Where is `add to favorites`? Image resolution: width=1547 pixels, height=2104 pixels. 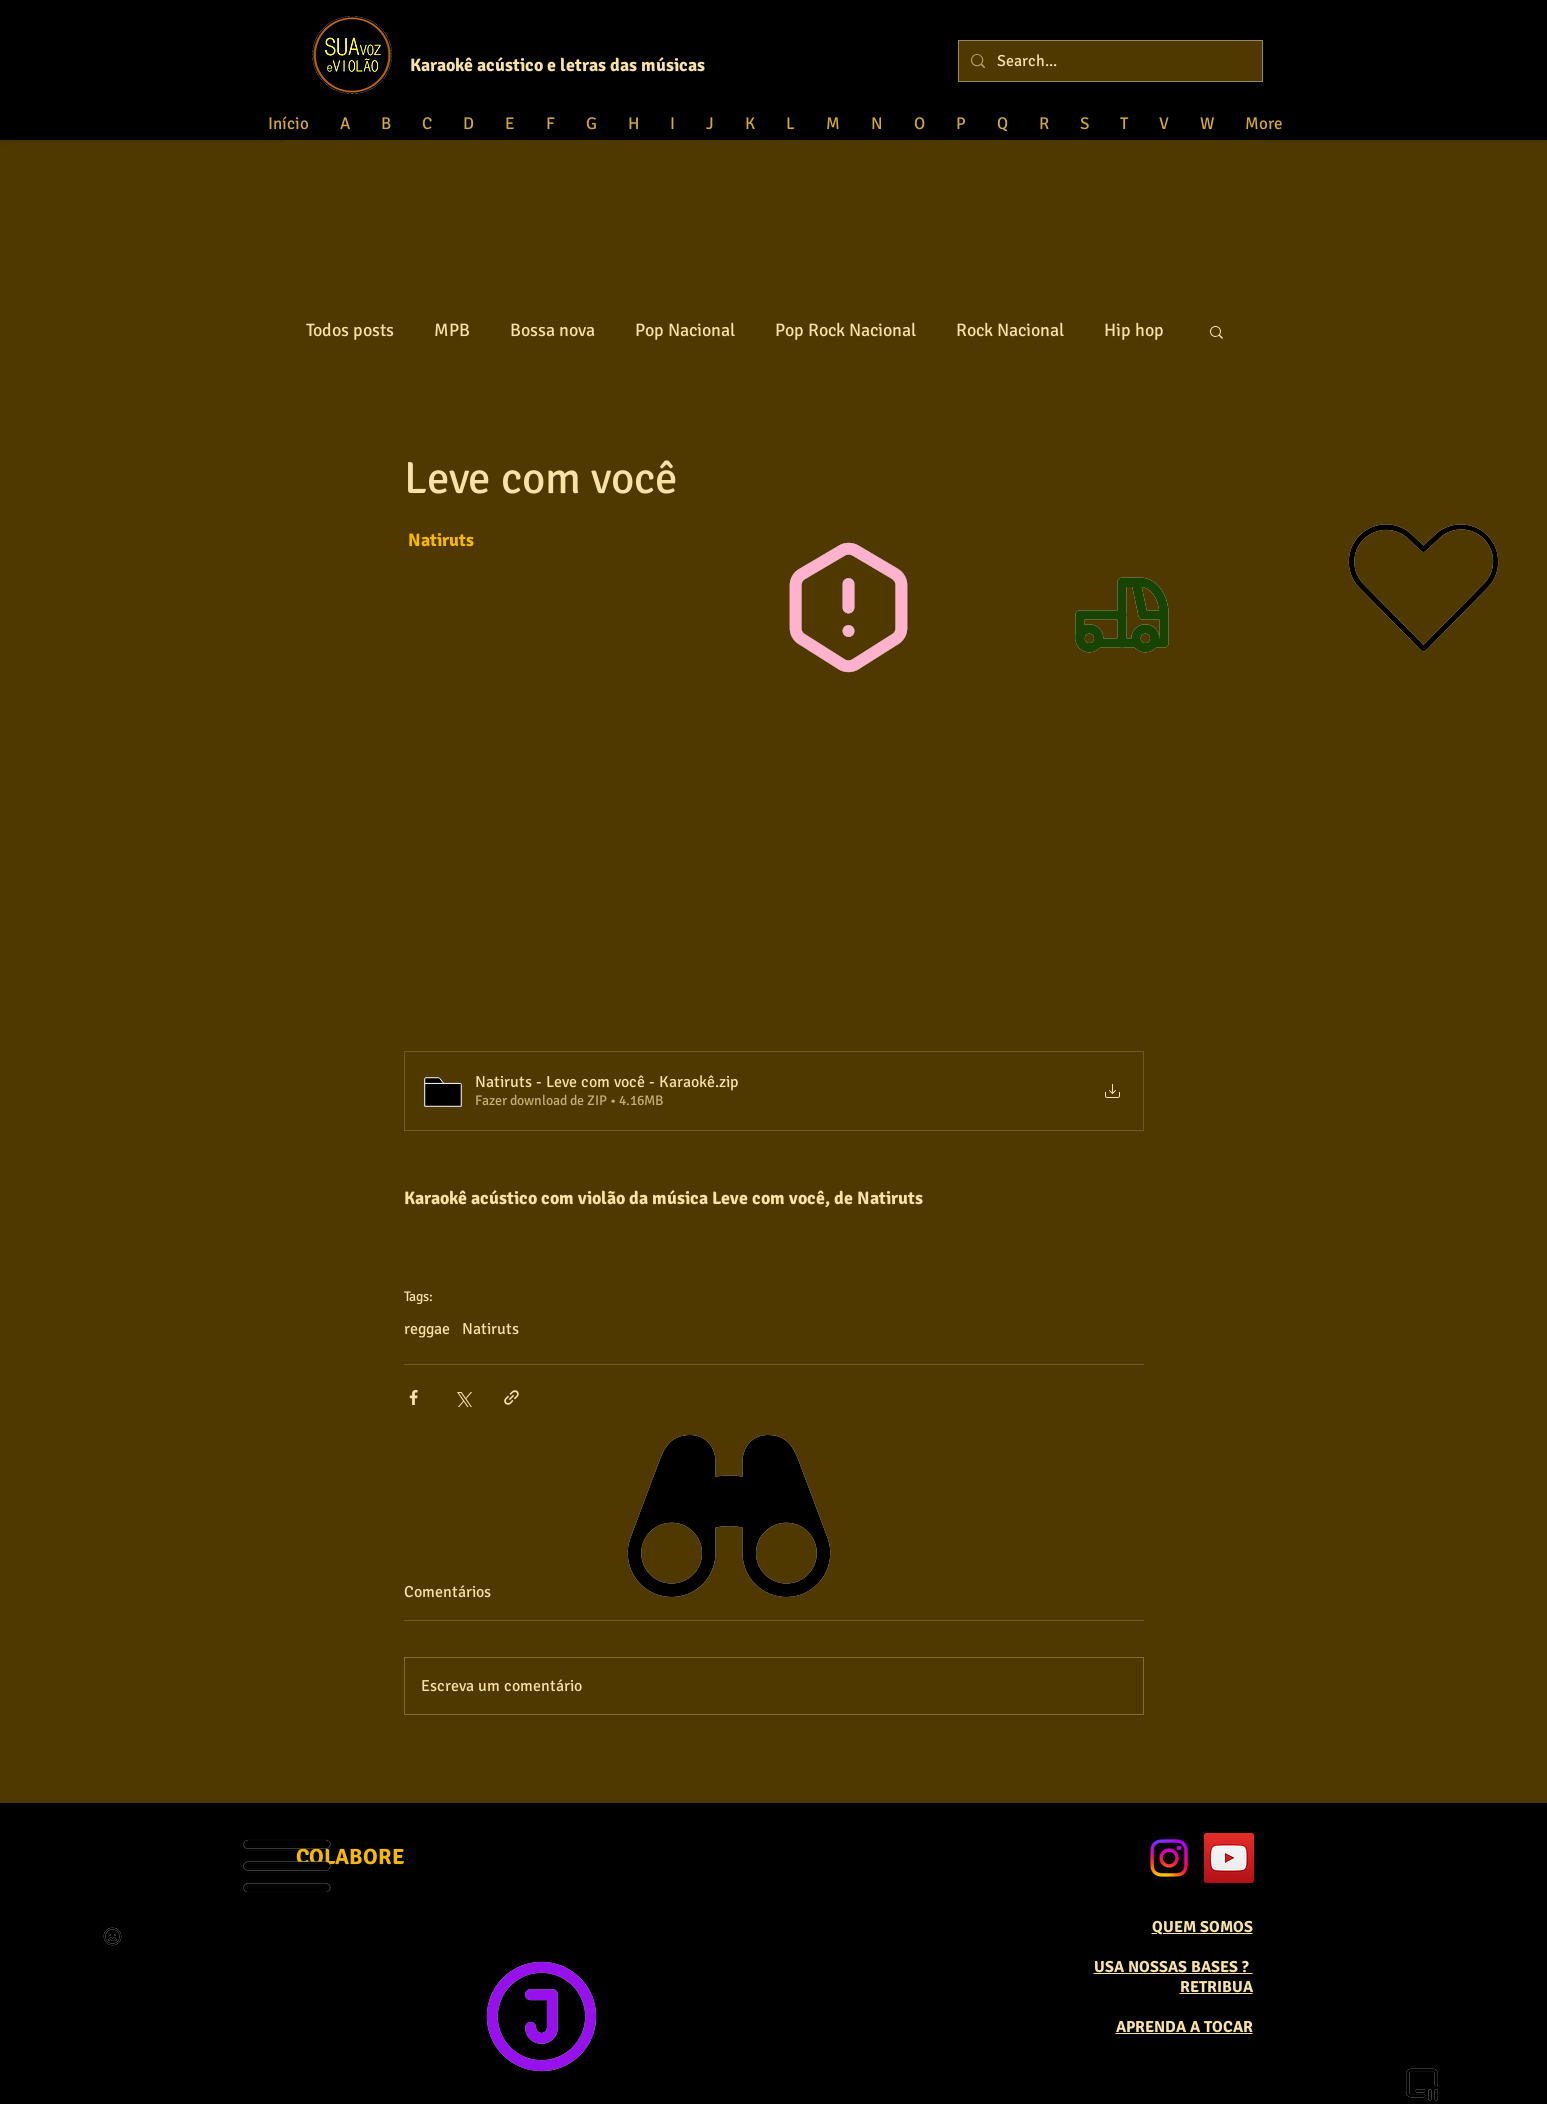 add to favorites is located at coordinates (1423, 582).